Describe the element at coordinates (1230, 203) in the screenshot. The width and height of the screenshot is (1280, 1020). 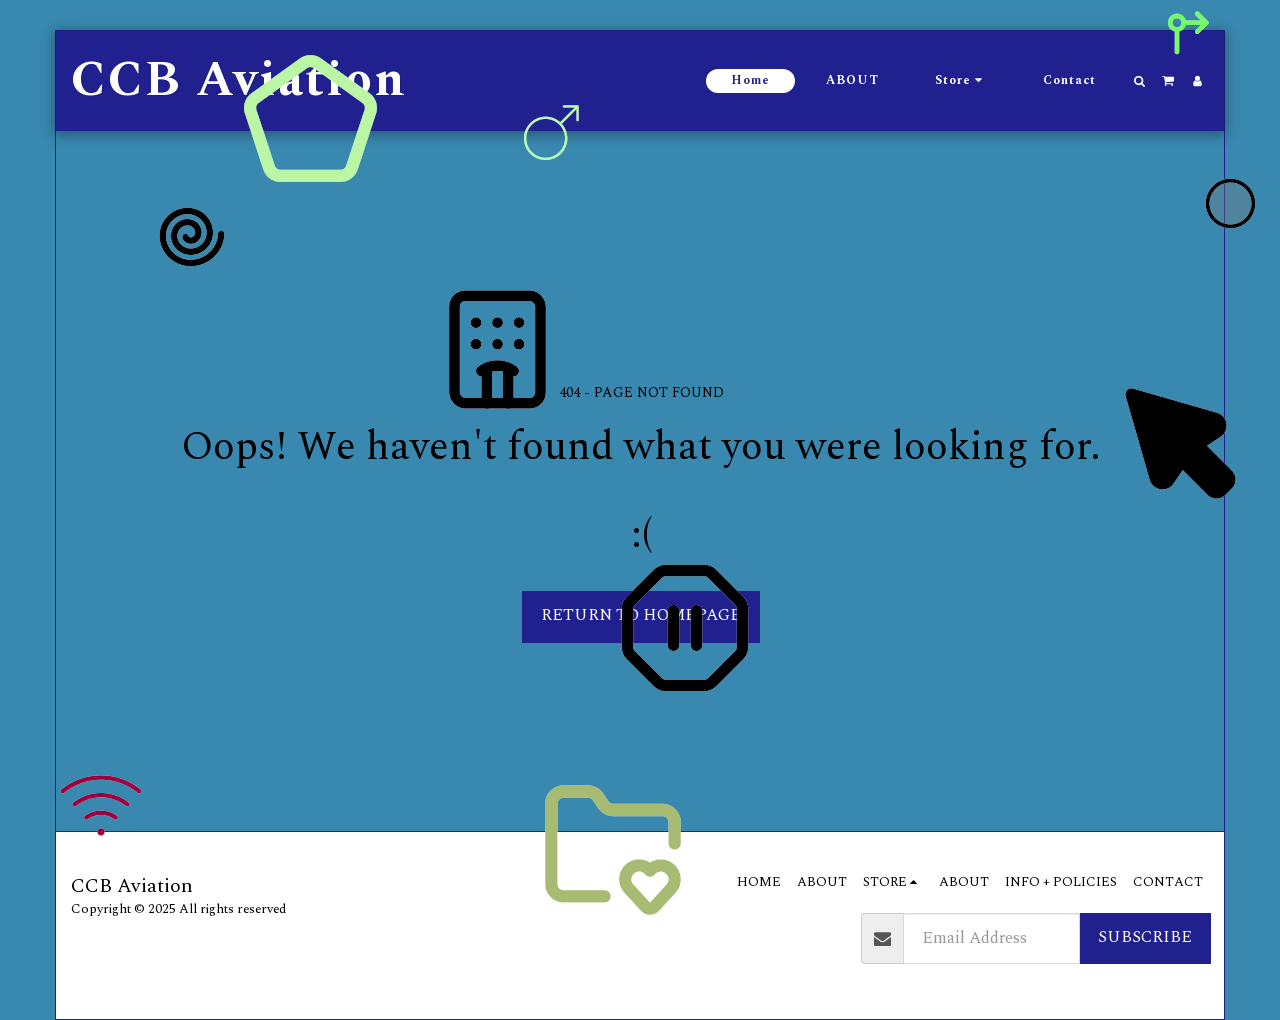
I see `unselected radio button option` at that location.